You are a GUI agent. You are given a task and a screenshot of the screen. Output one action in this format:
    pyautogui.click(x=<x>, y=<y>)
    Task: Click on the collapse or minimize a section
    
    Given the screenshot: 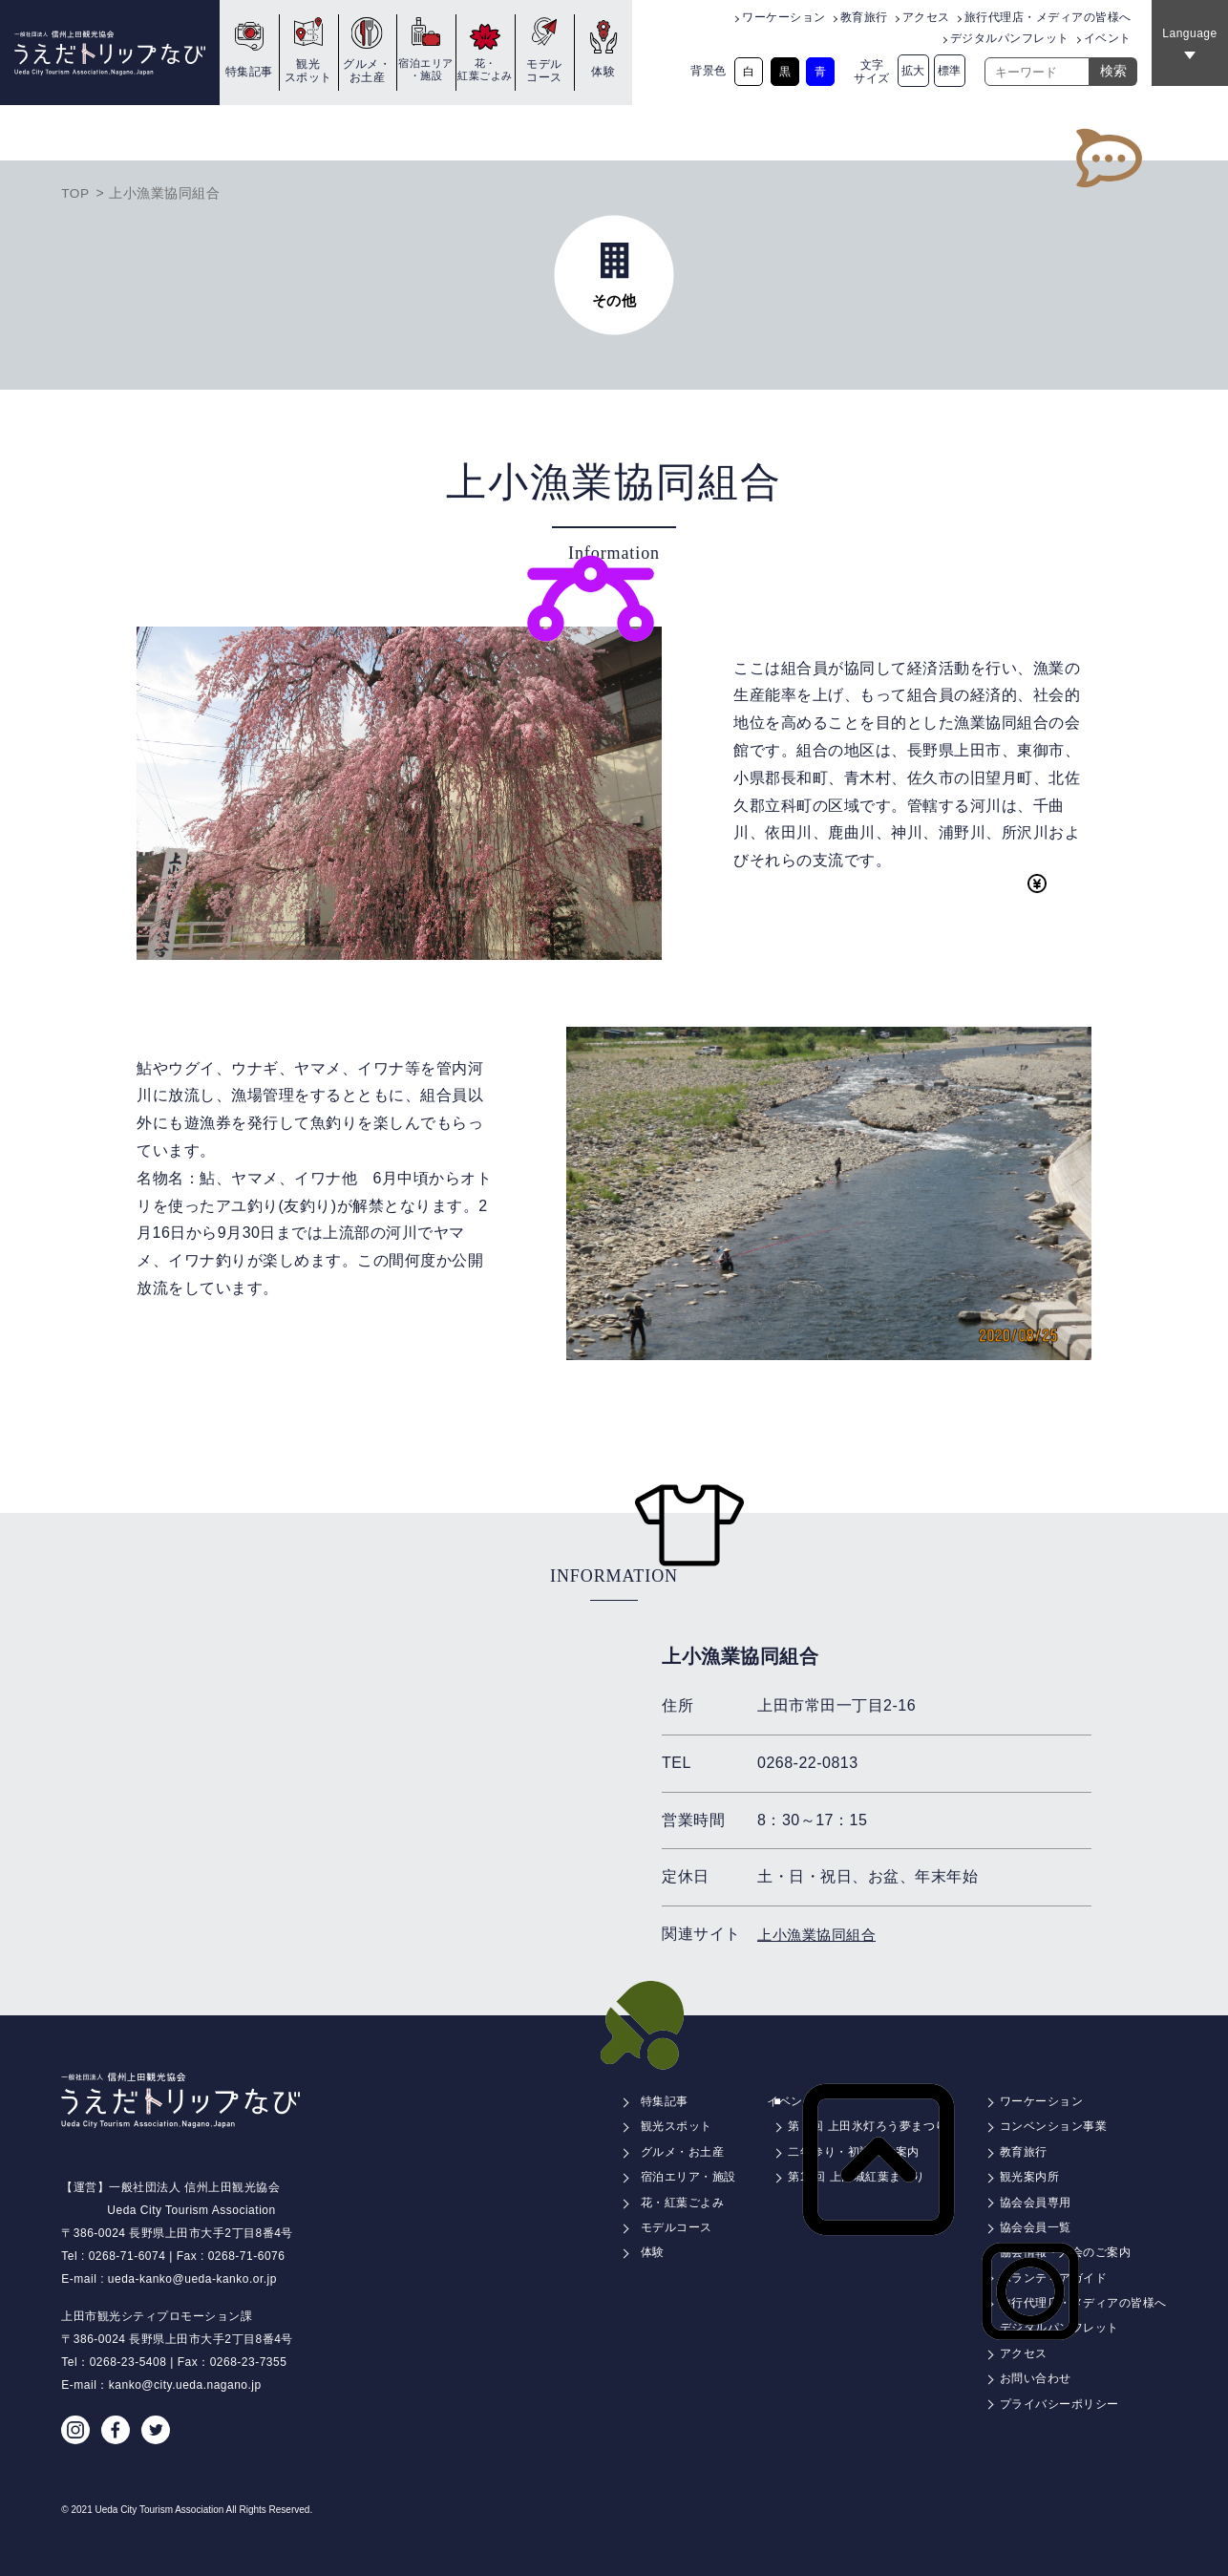 What is the action you would take?
    pyautogui.click(x=879, y=2160)
    